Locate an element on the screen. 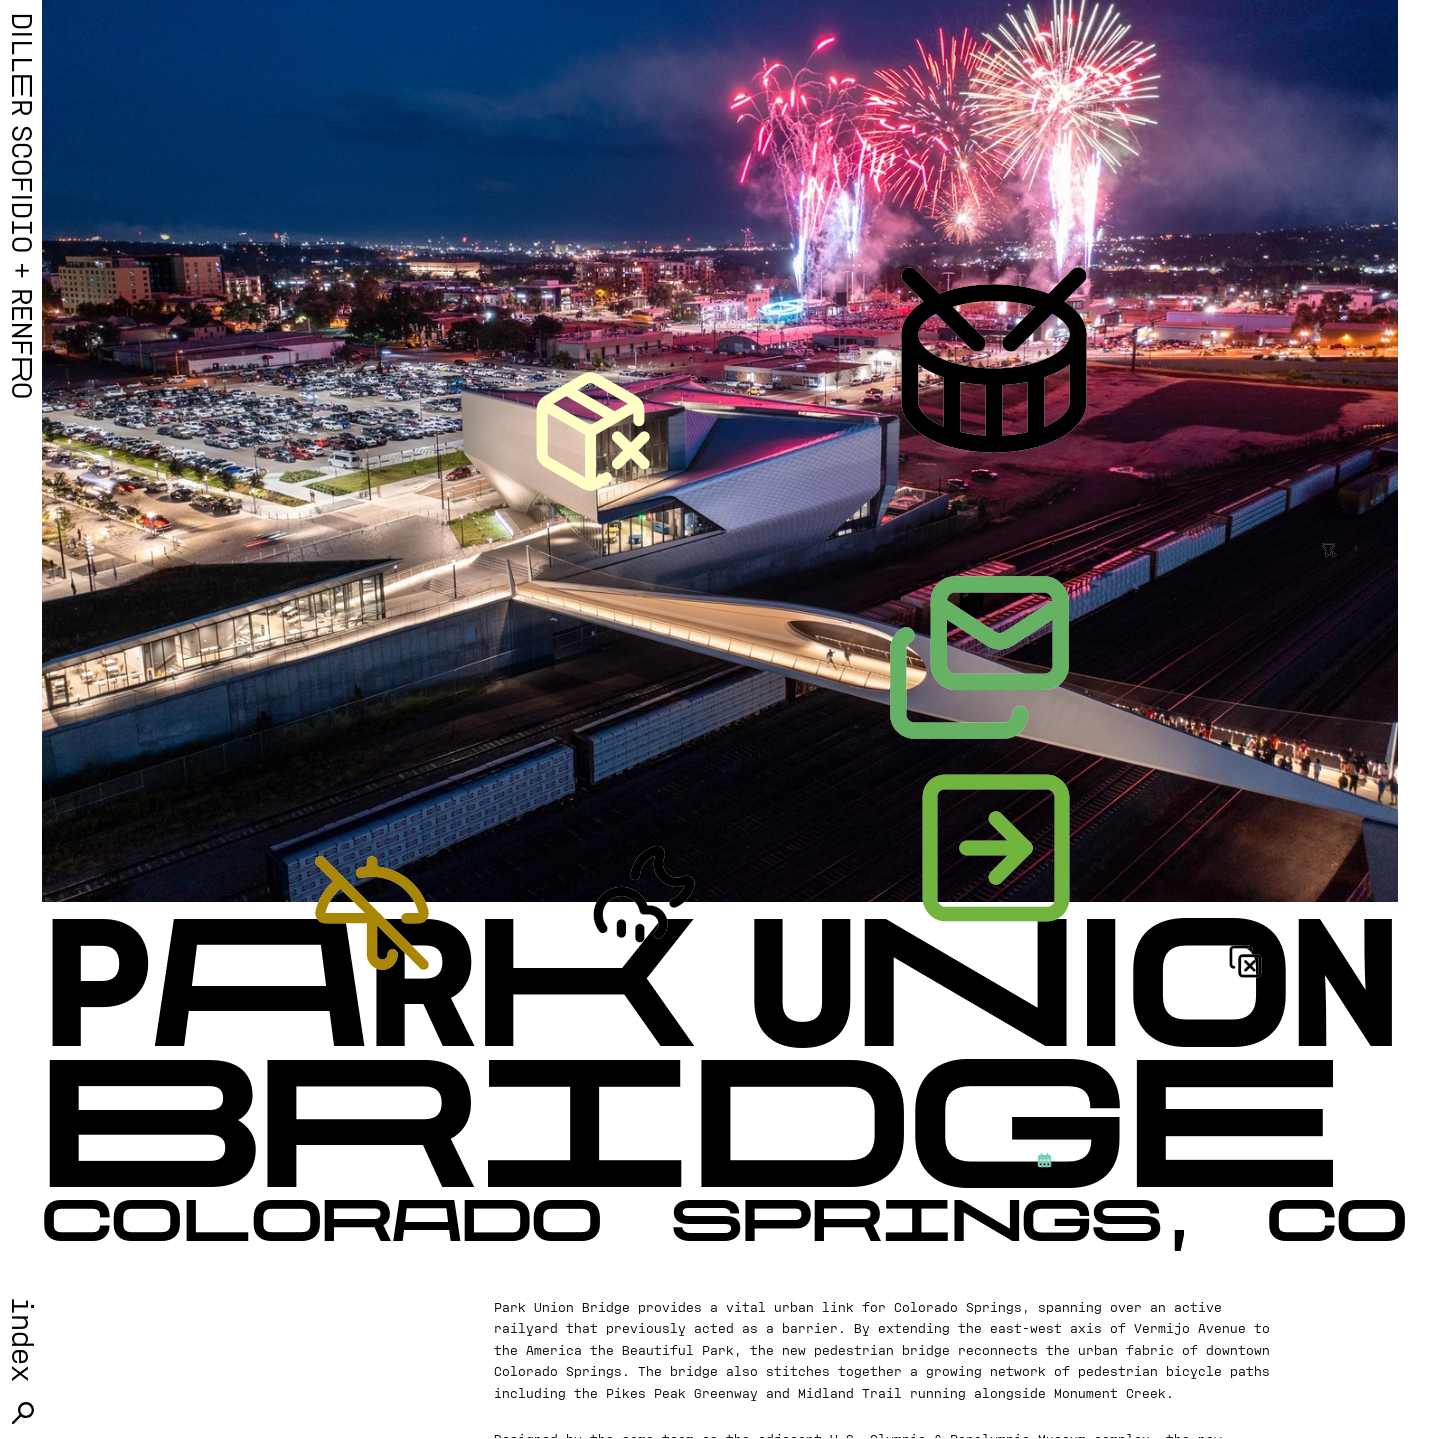 The width and height of the screenshot is (1440, 1439). proceed to the next step or screen is located at coordinates (996, 848).